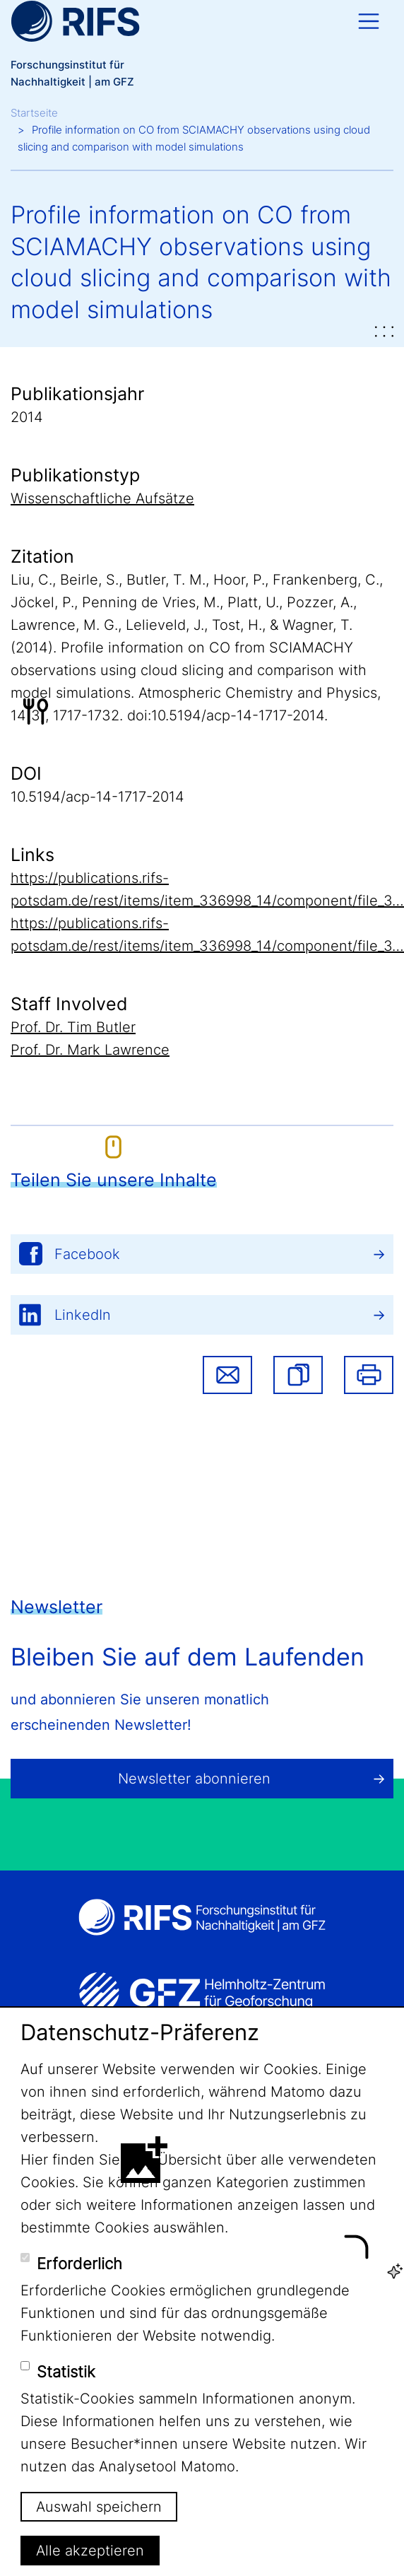 This screenshot has width=404, height=2576. Describe the element at coordinates (35, 710) in the screenshot. I see `access food or dining options` at that location.